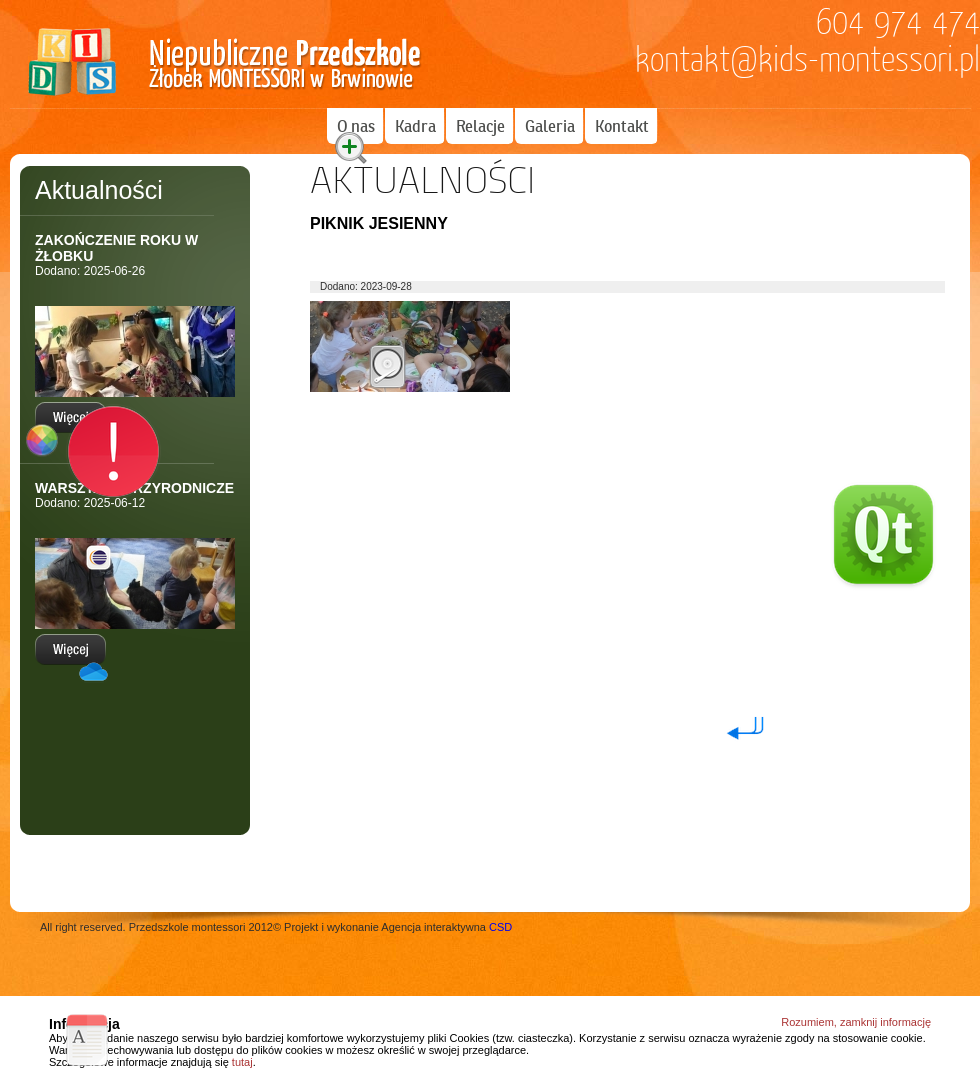 Image resolution: width=980 pixels, height=1088 pixels. Describe the element at coordinates (113, 451) in the screenshot. I see `indicates a warning or alert requiring attention` at that location.